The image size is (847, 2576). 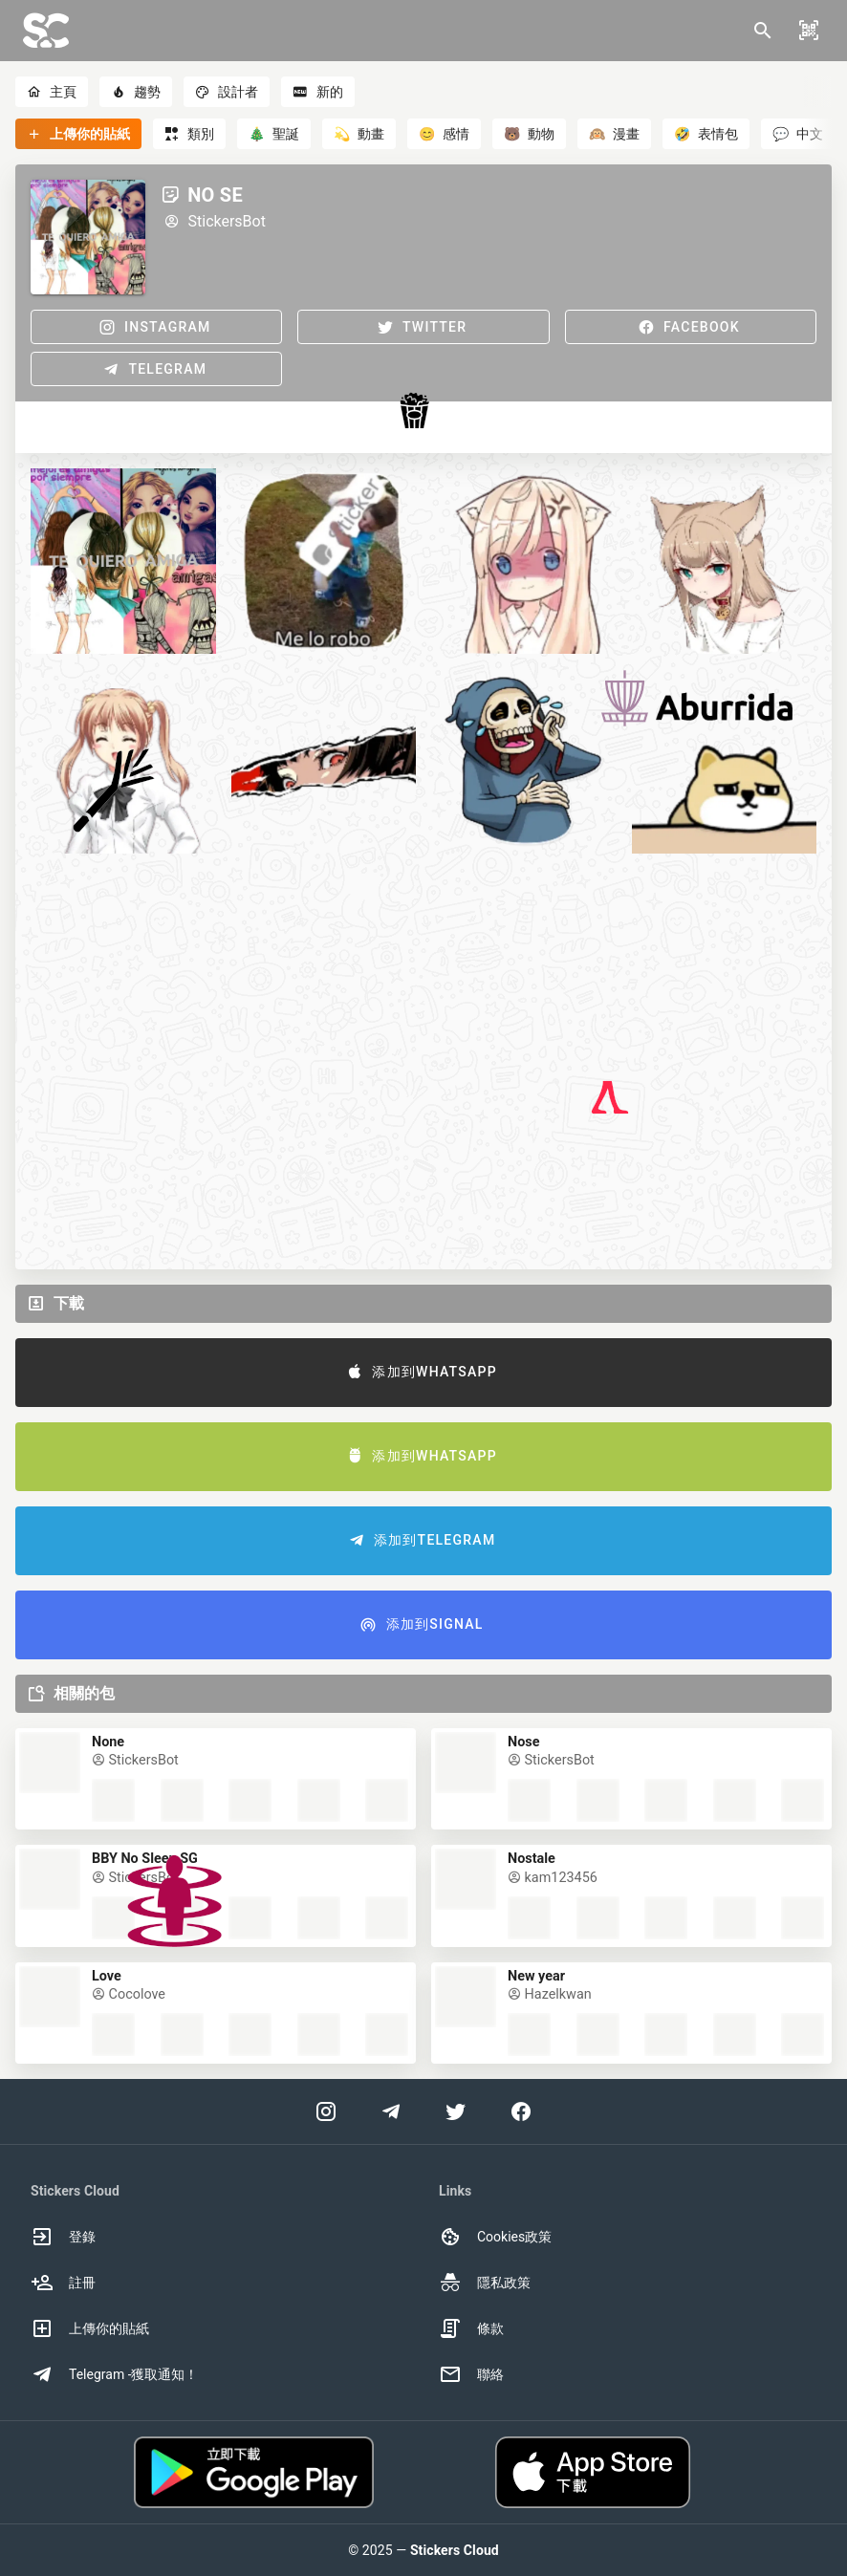 I want to click on access disc golf course information, so click(x=624, y=698).